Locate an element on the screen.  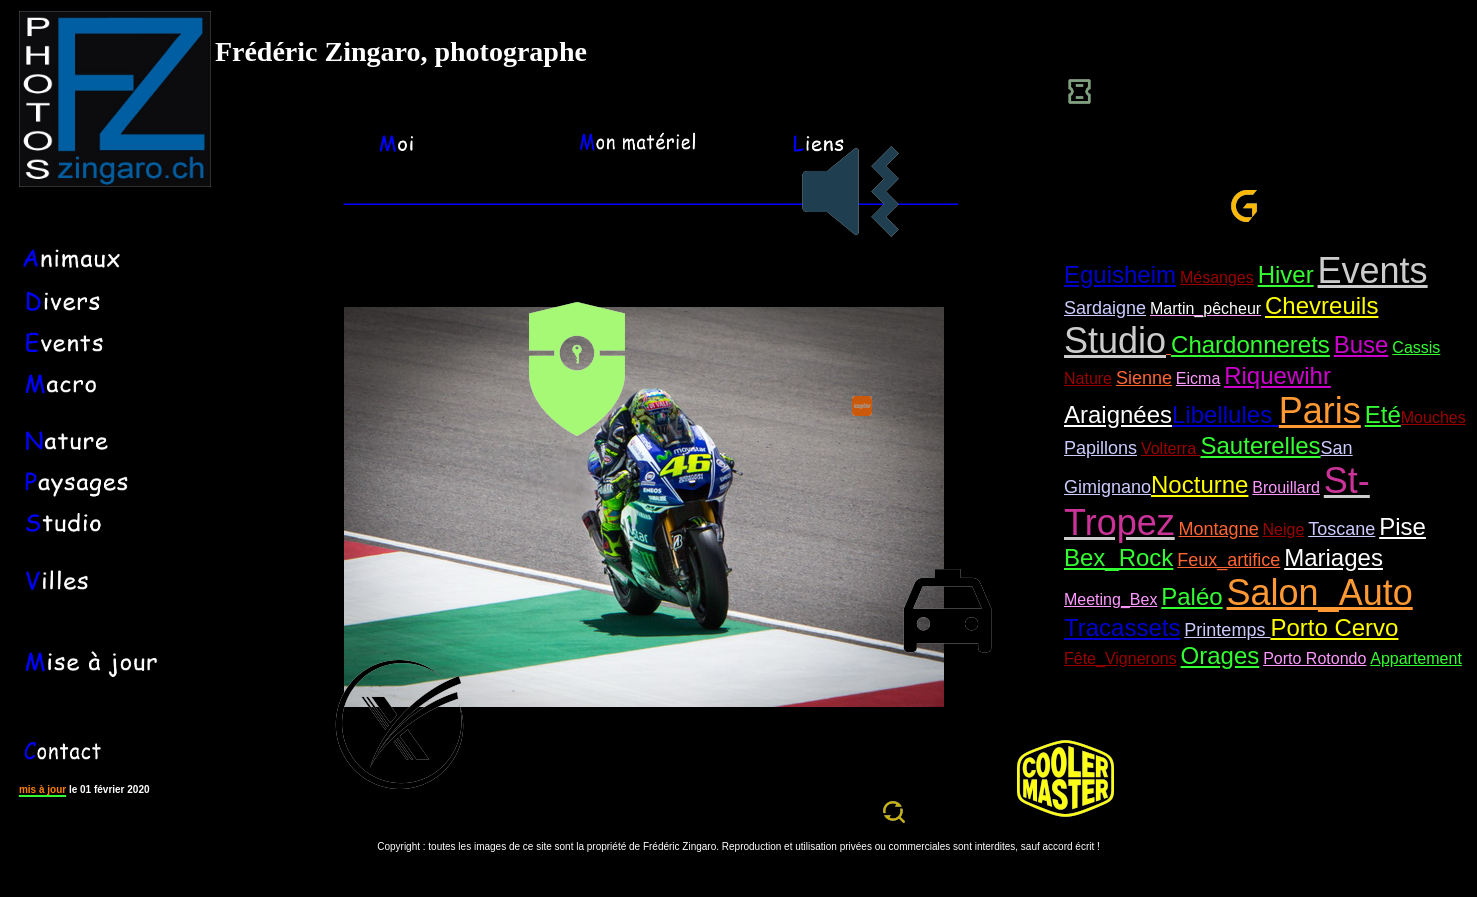
vexxhost cloud hosting service logo is located at coordinates (399, 724).